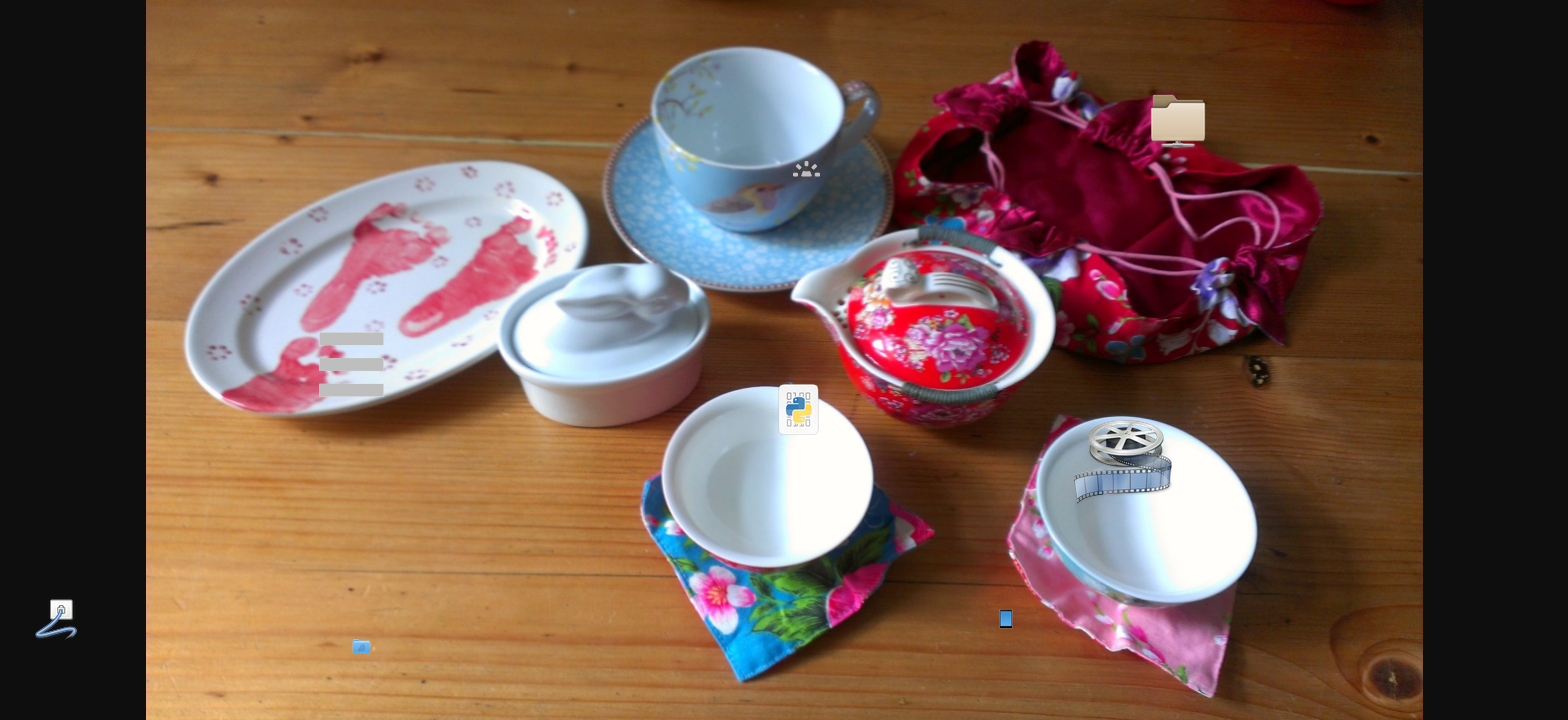 The image size is (1568, 720). Describe the element at coordinates (1122, 465) in the screenshot. I see `indicates a video file type` at that location.